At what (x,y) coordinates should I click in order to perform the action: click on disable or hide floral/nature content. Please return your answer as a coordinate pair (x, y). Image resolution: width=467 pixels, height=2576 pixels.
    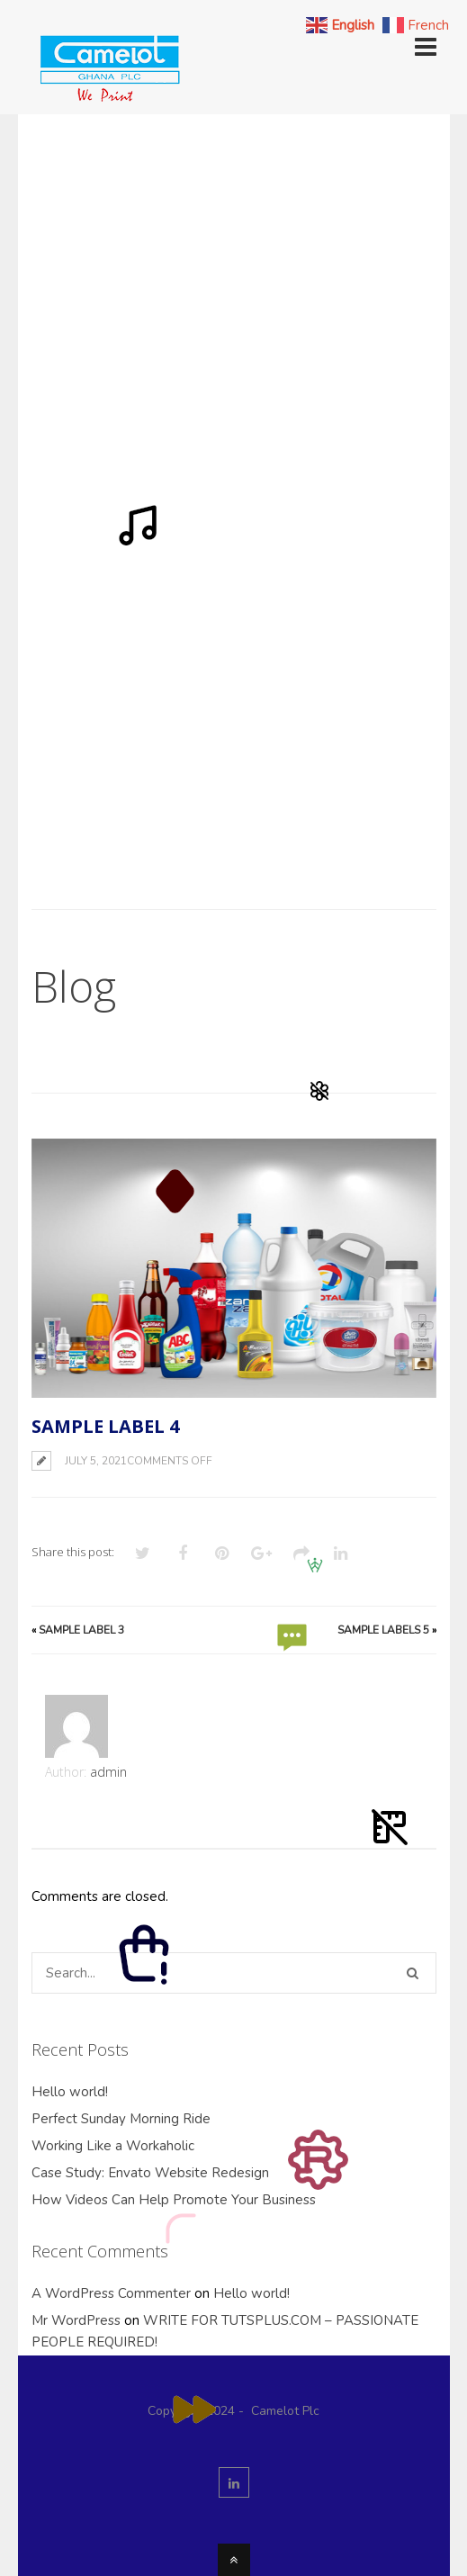
    Looking at the image, I should click on (319, 1091).